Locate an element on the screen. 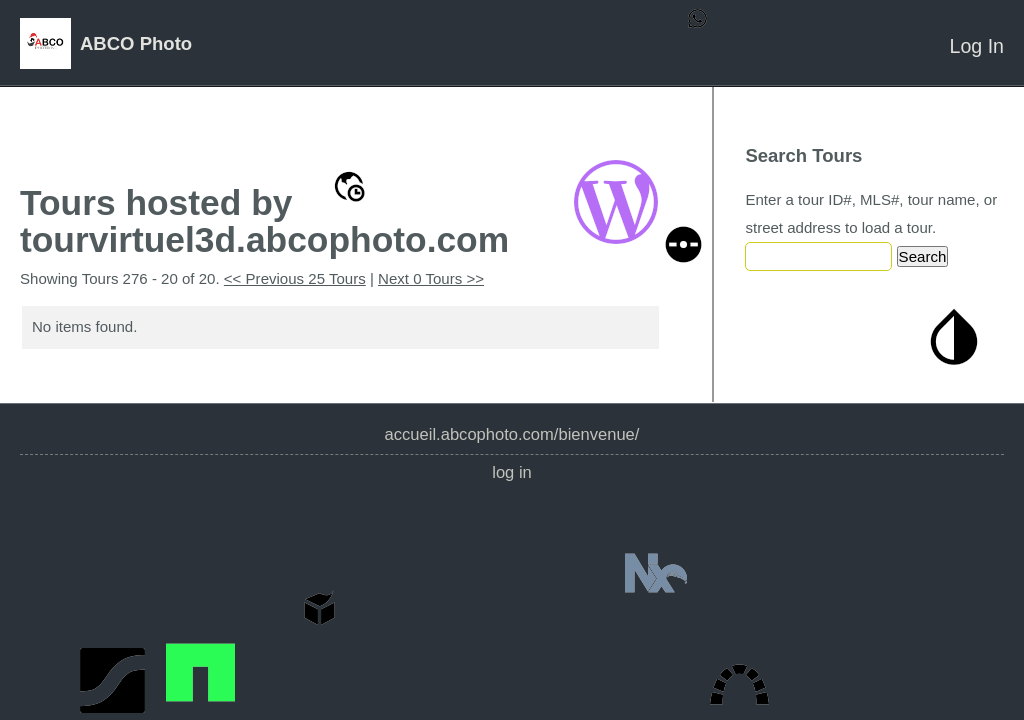 This screenshot has width=1024, height=720. open WhatsApp messaging app is located at coordinates (697, 18).